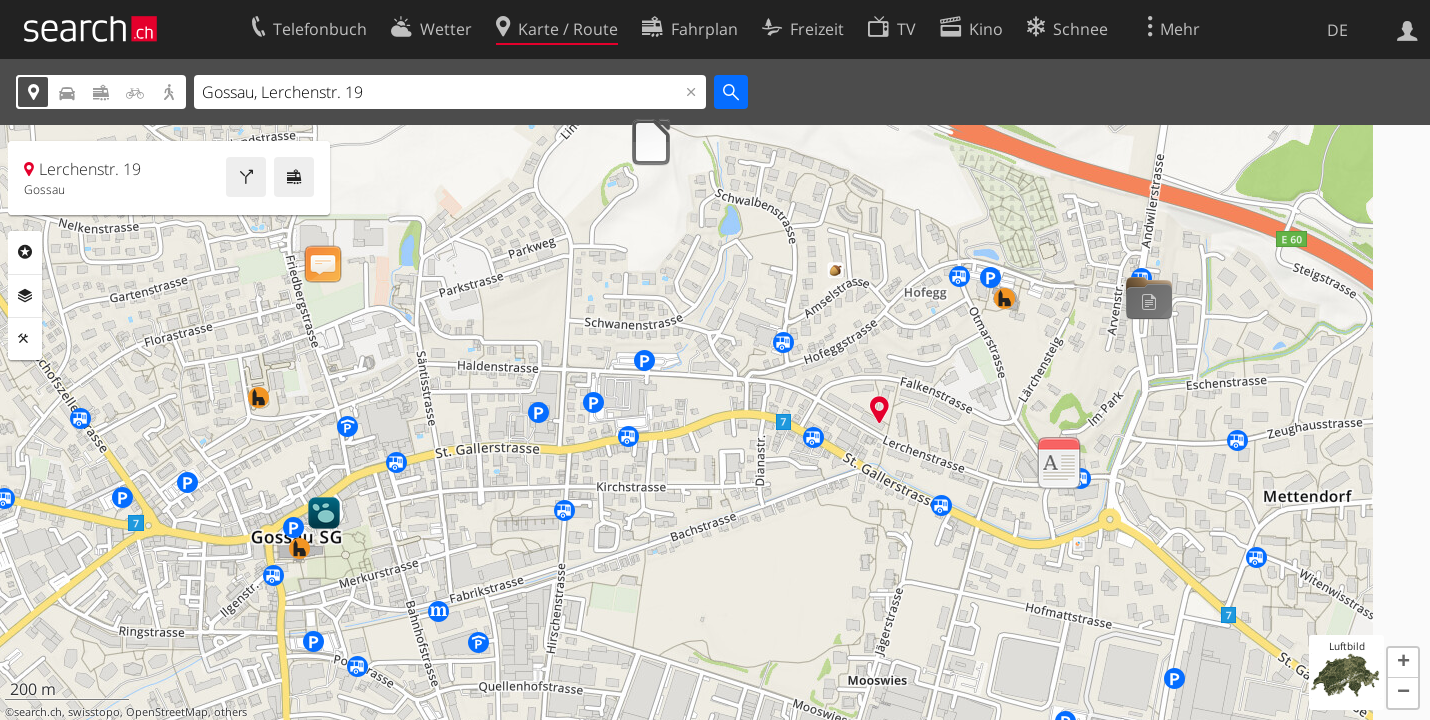  I want to click on open the books or e-reader app, so click(1059, 463).